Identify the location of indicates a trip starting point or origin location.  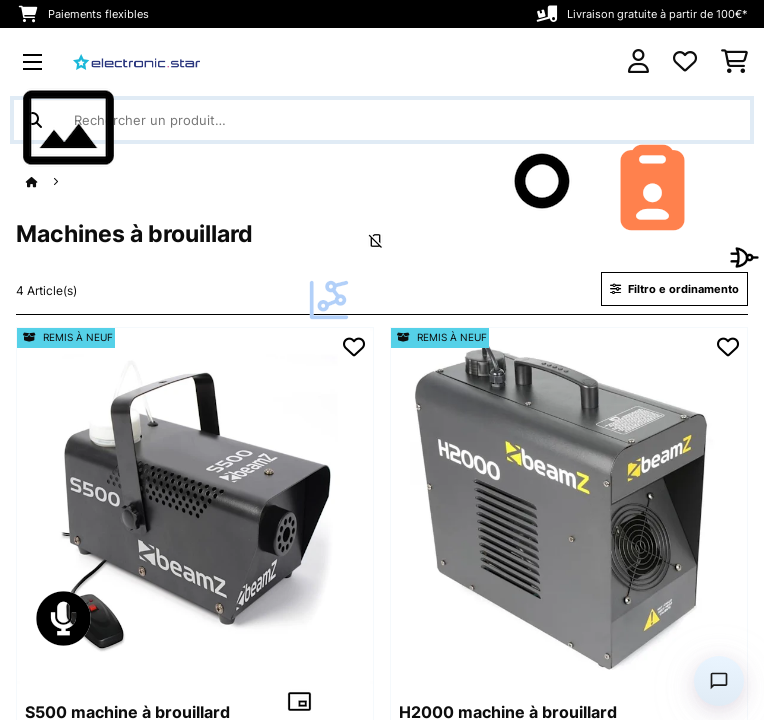
(542, 181).